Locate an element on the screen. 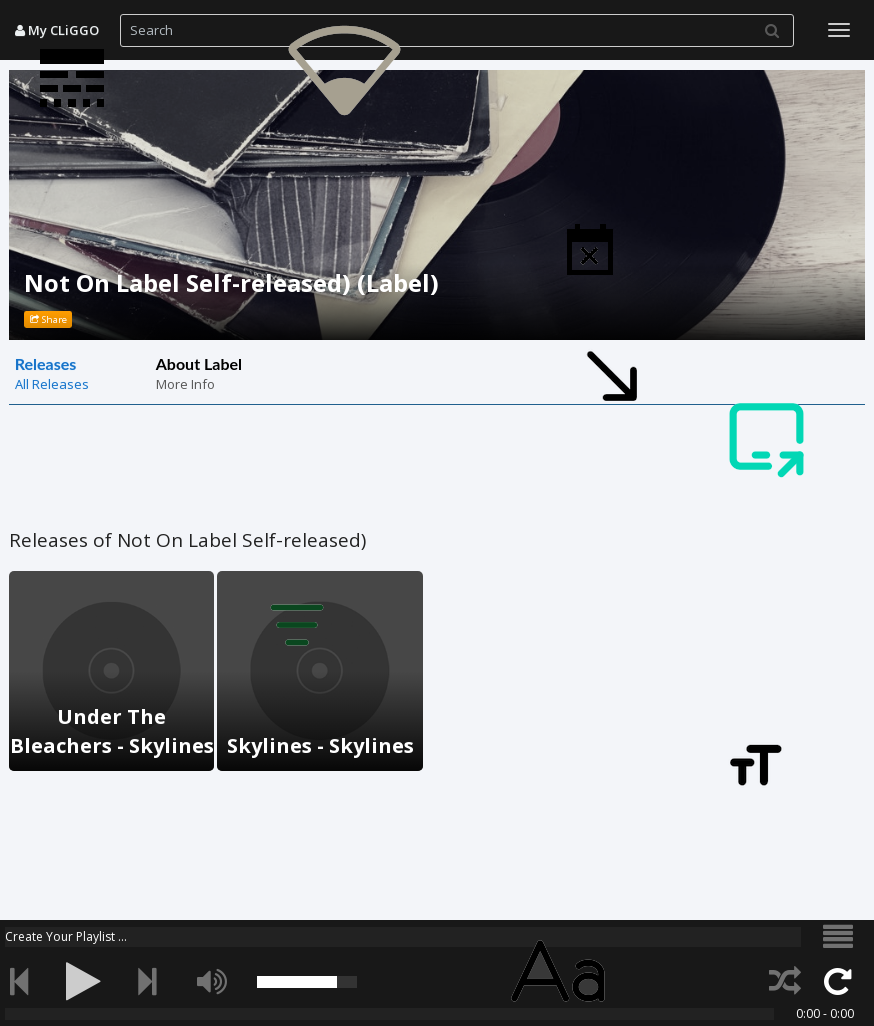 The width and height of the screenshot is (874, 1026). share content from tablet to another device is located at coordinates (766, 436).